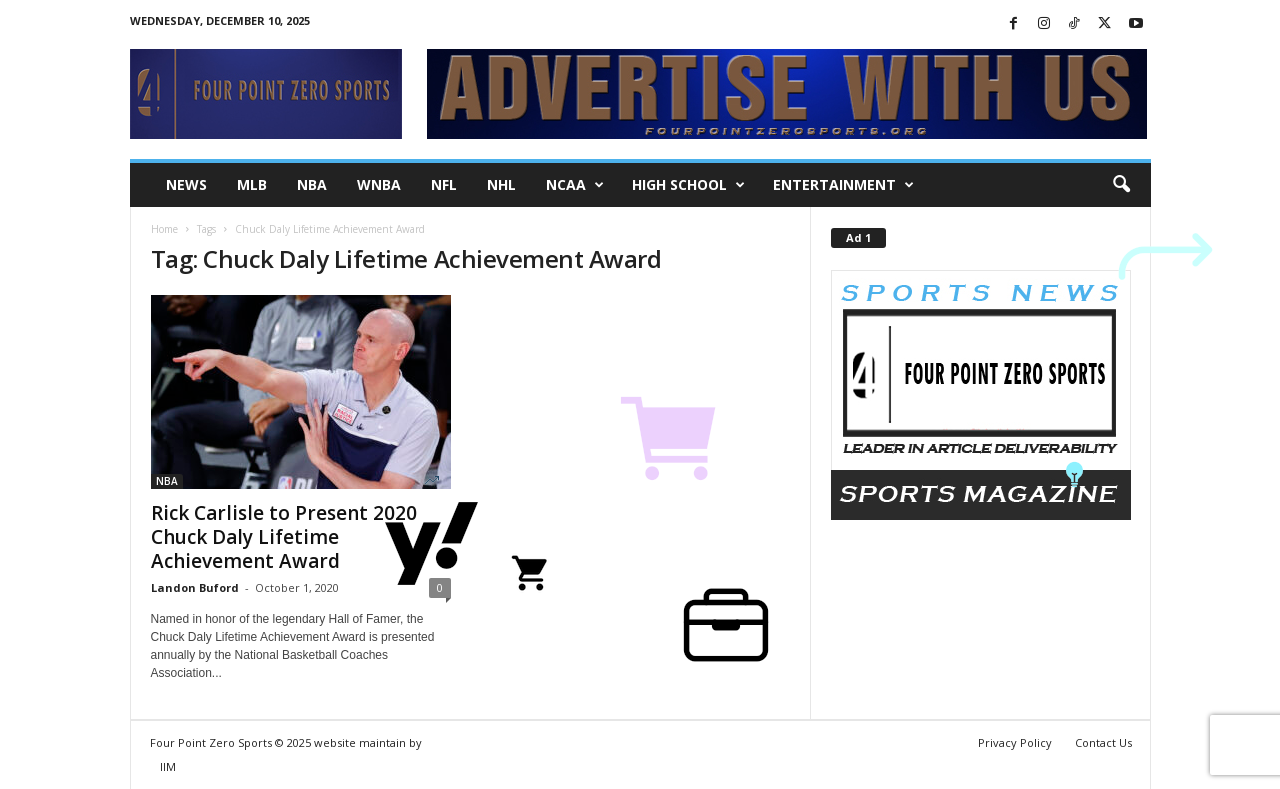  I want to click on forward or share this item, so click(1165, 256).